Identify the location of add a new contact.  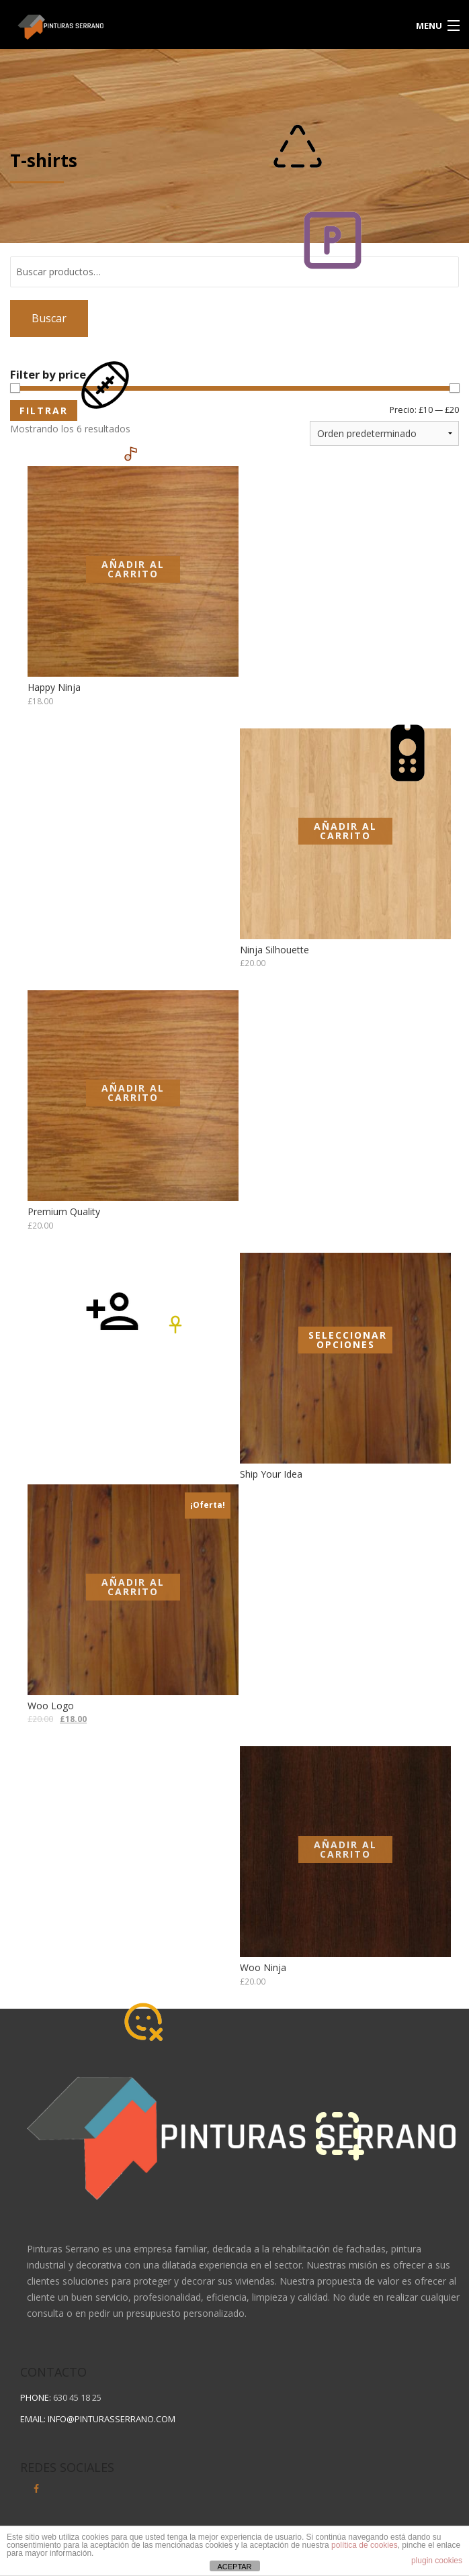
(112, 1311).